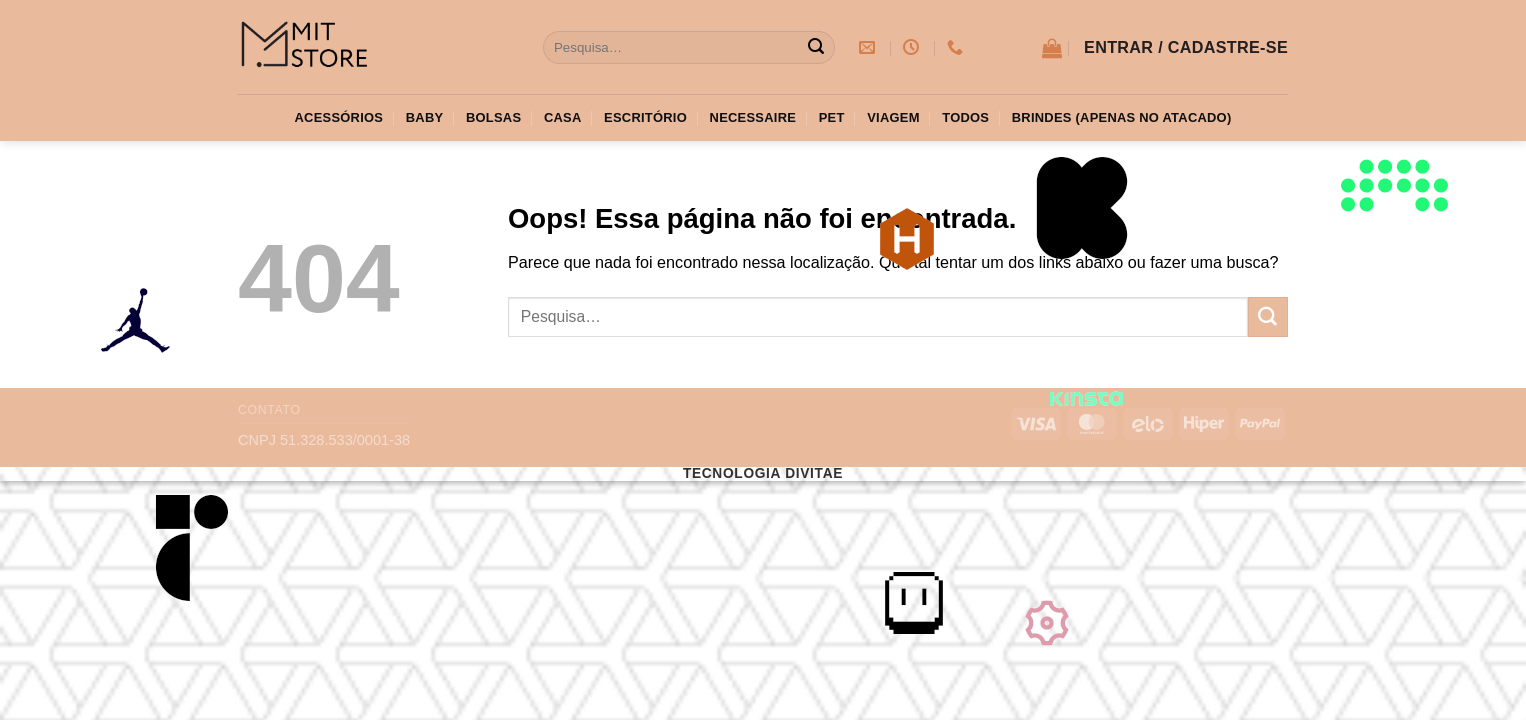 This screenshot has height=720, width=1526. Describe the element at coordinates (1047, 623) in the screenshot. I see `access settings or preferences` at that location.